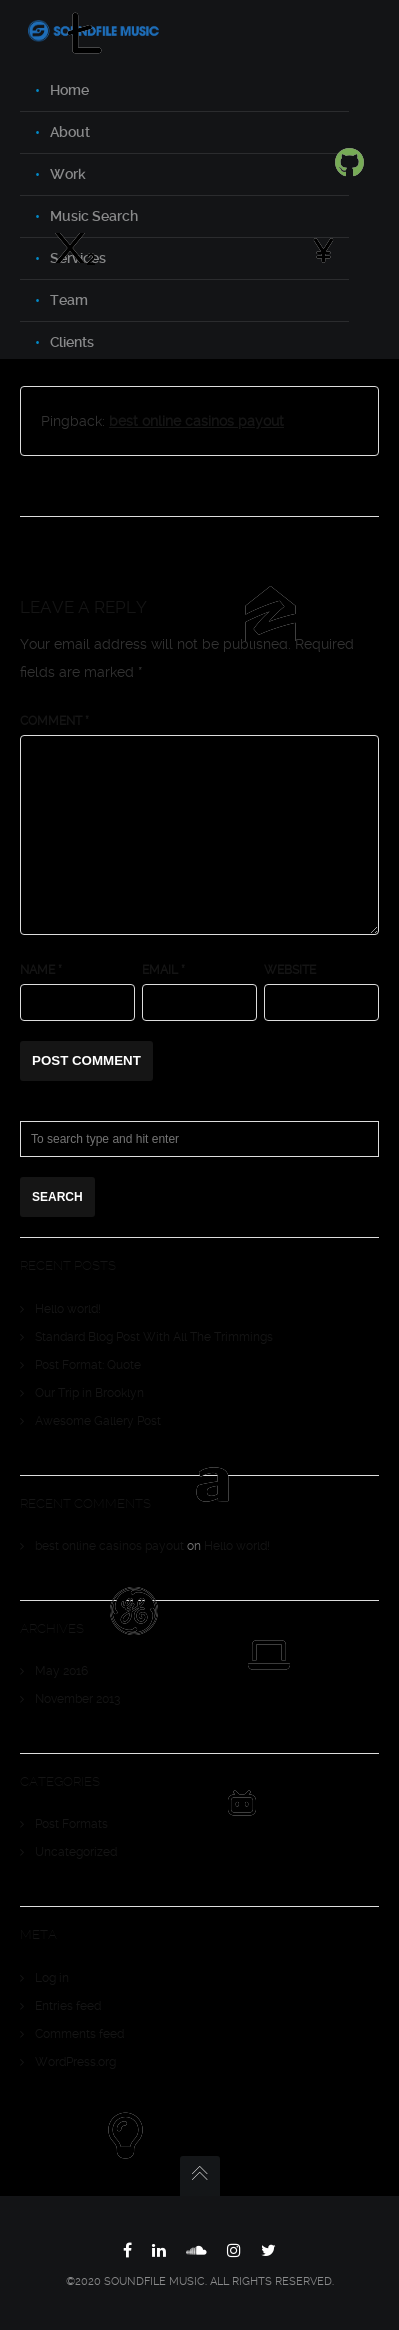 The width and height of the screenshot is (399, 2330). What do you see at coordinates (125, 2135) in the screenshot?
I see `view tips or helpful suggestions` at bounding box center [125, 2135].